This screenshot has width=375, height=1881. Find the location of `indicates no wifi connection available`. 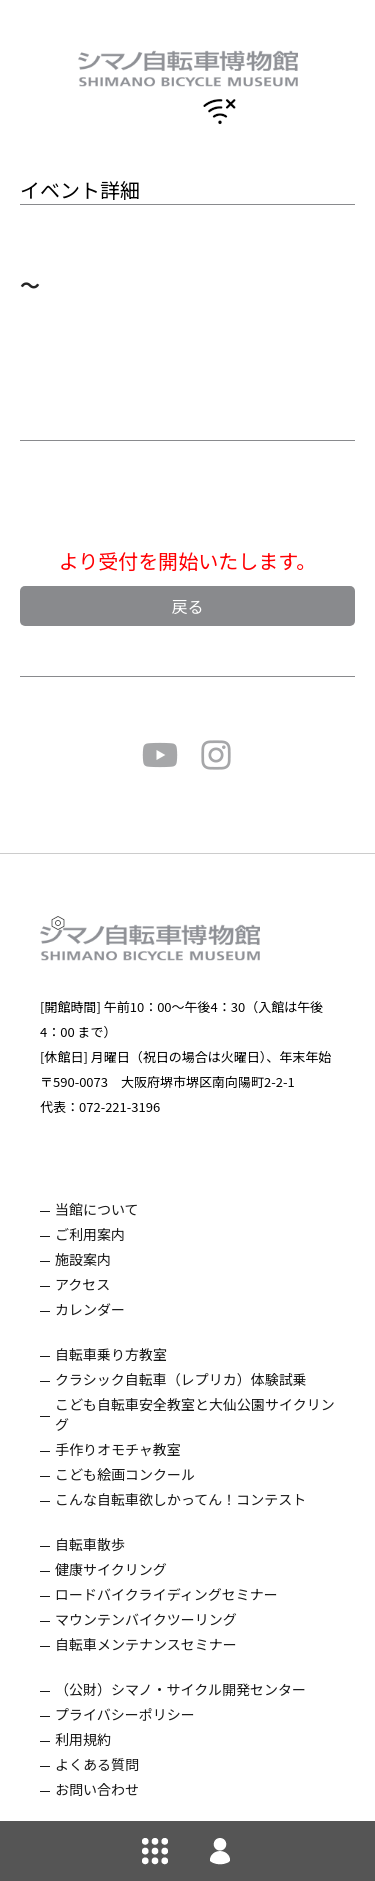

indicates no wifi connection available is located at coordinates (220, 111).